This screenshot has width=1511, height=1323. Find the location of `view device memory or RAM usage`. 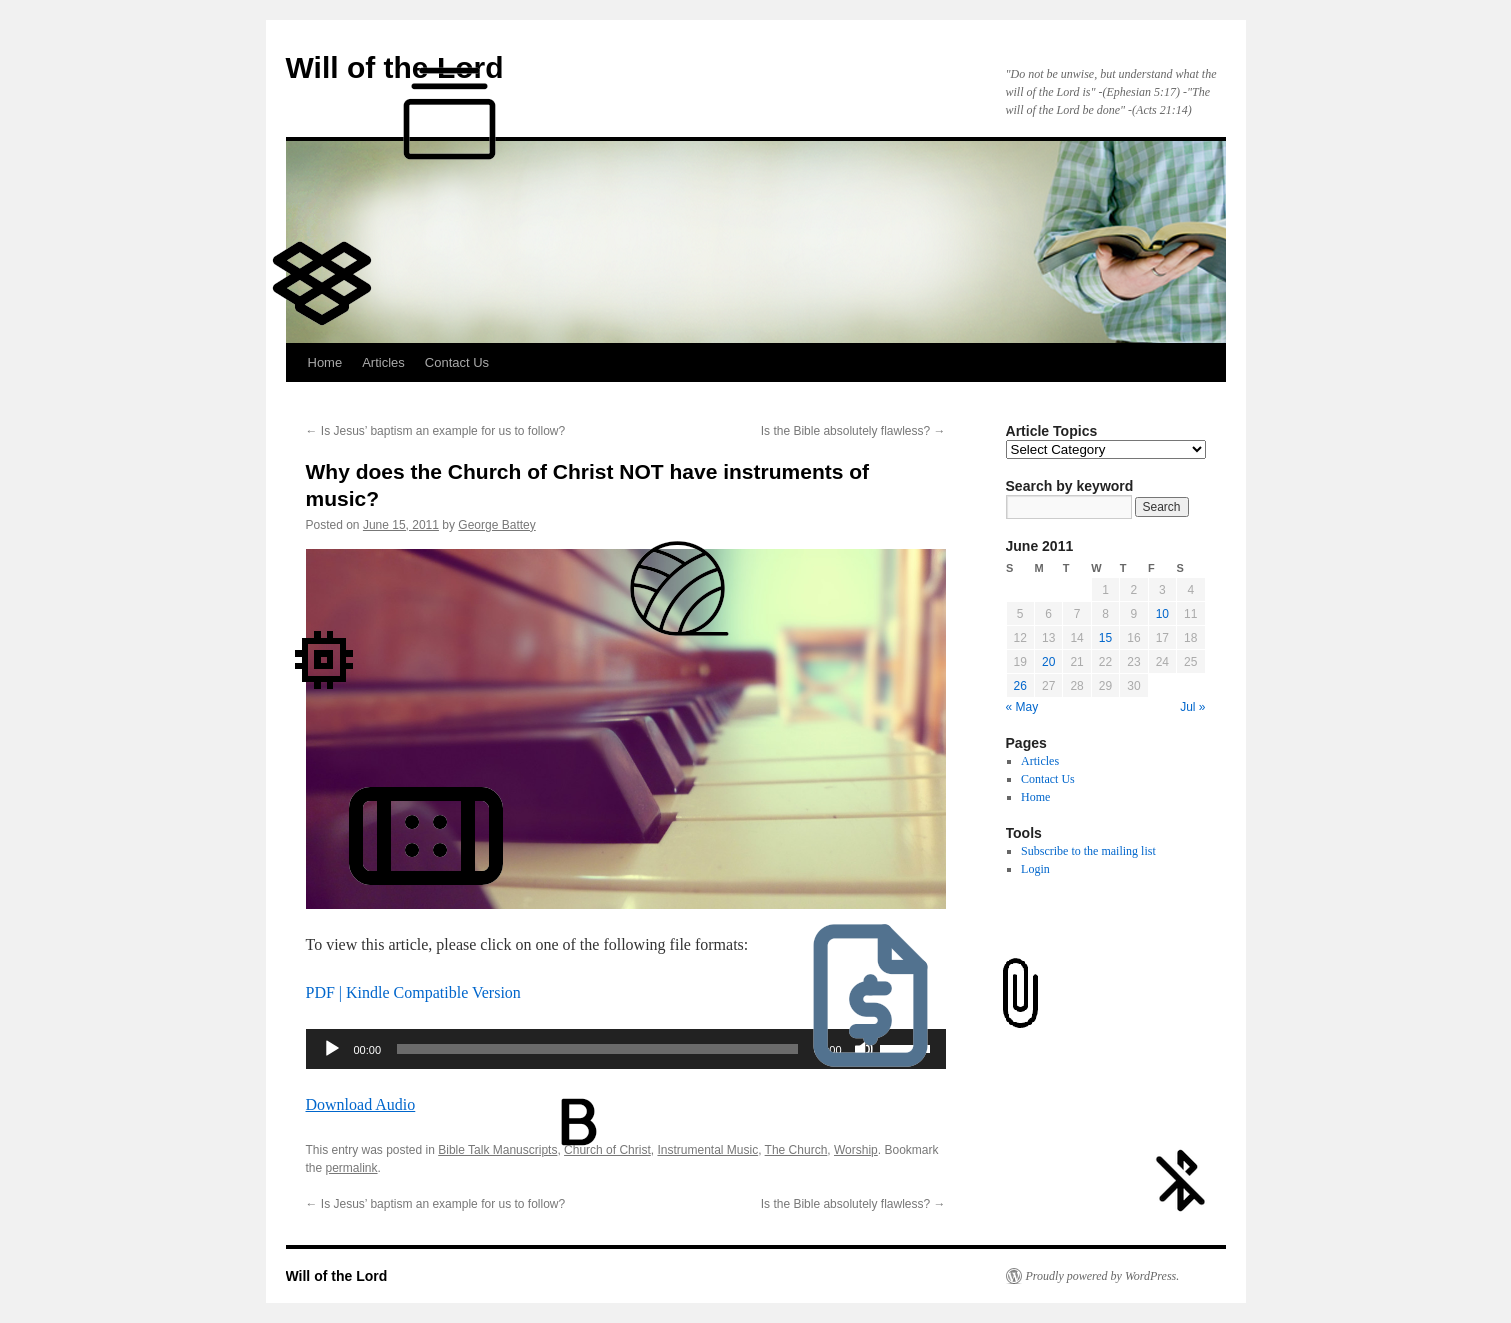

view device memory or RAM usage is located at coordinates (324, 660).